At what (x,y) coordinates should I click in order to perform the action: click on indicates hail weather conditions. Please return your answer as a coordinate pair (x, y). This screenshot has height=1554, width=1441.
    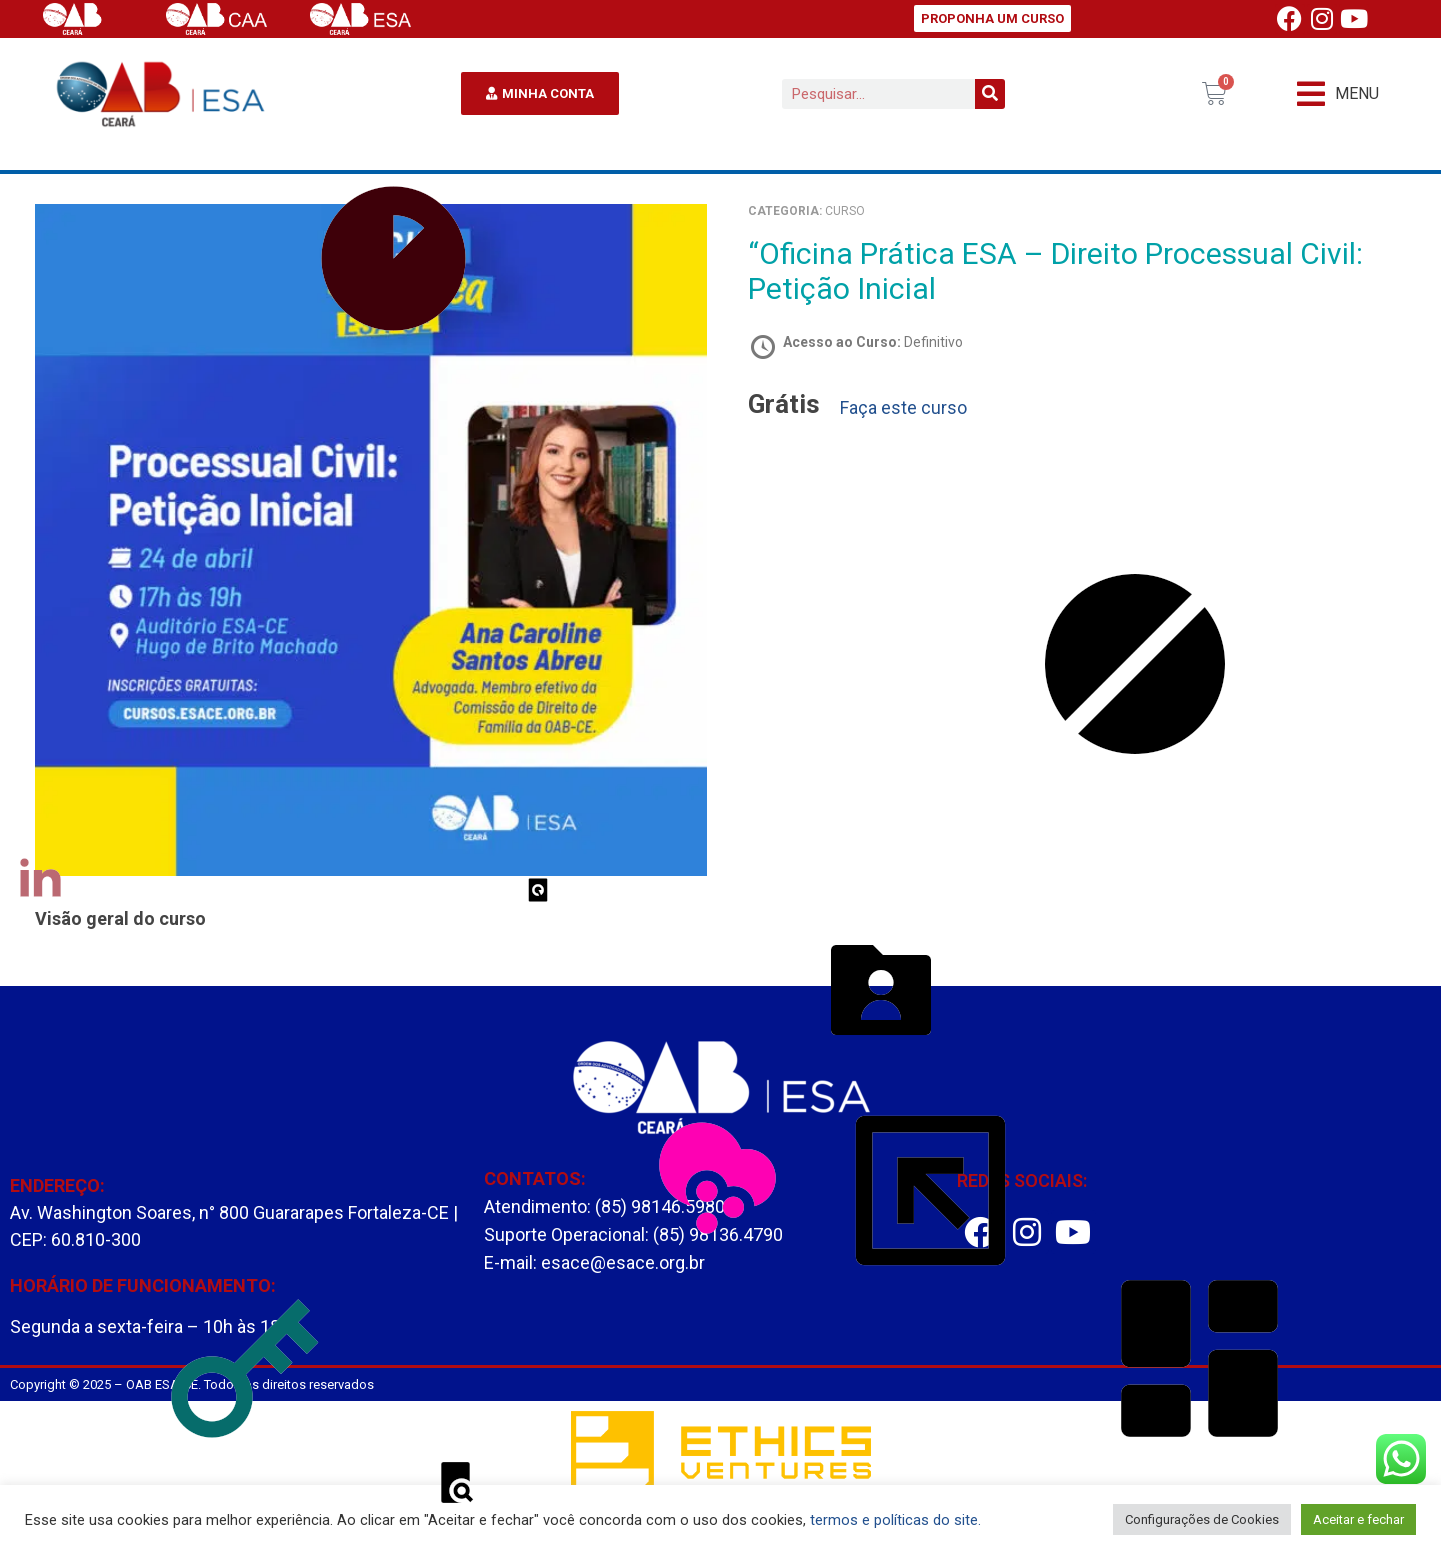
    Looking at the image, I should click on (717, 1175).